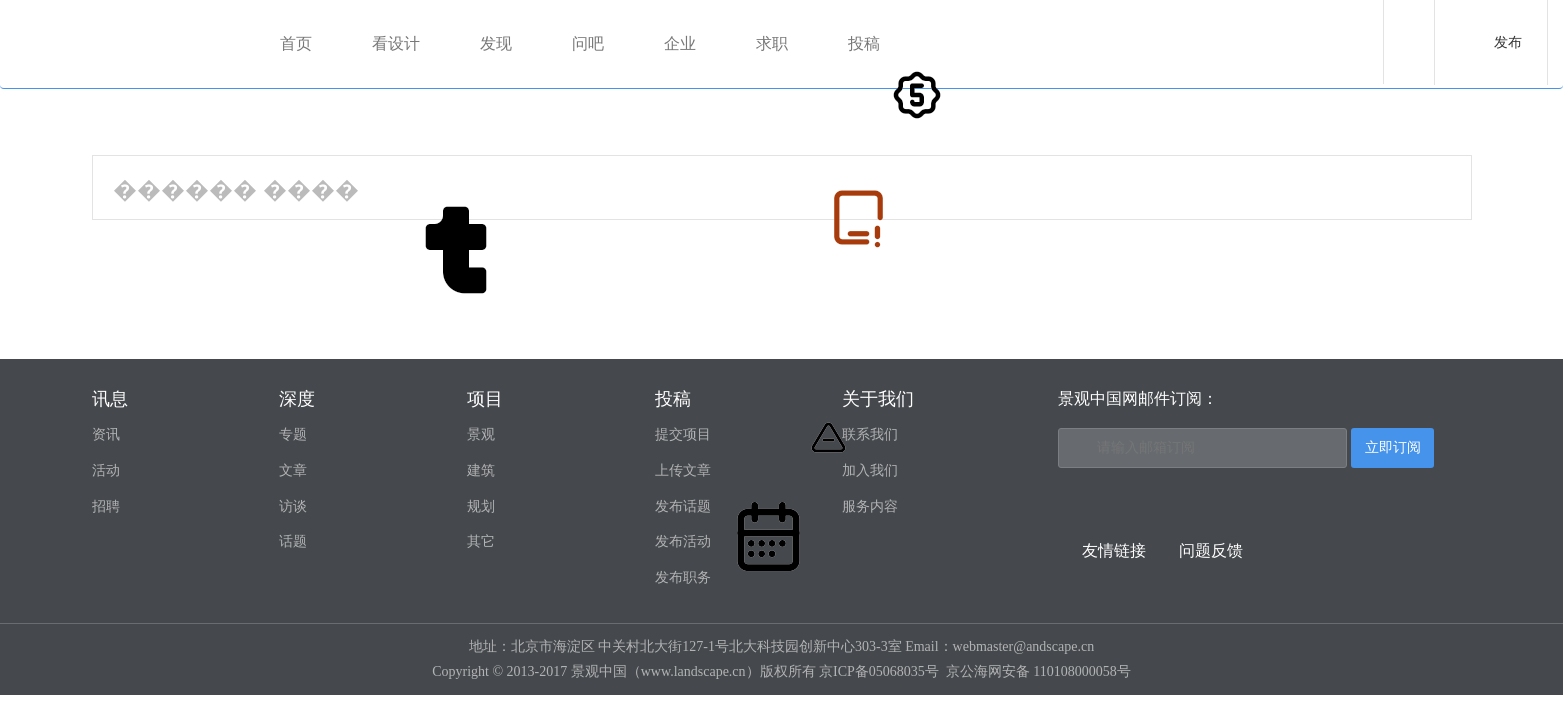  Describe the element at coordinates (456, 250) in the screenshot. I see `open tumblr app` at that location.